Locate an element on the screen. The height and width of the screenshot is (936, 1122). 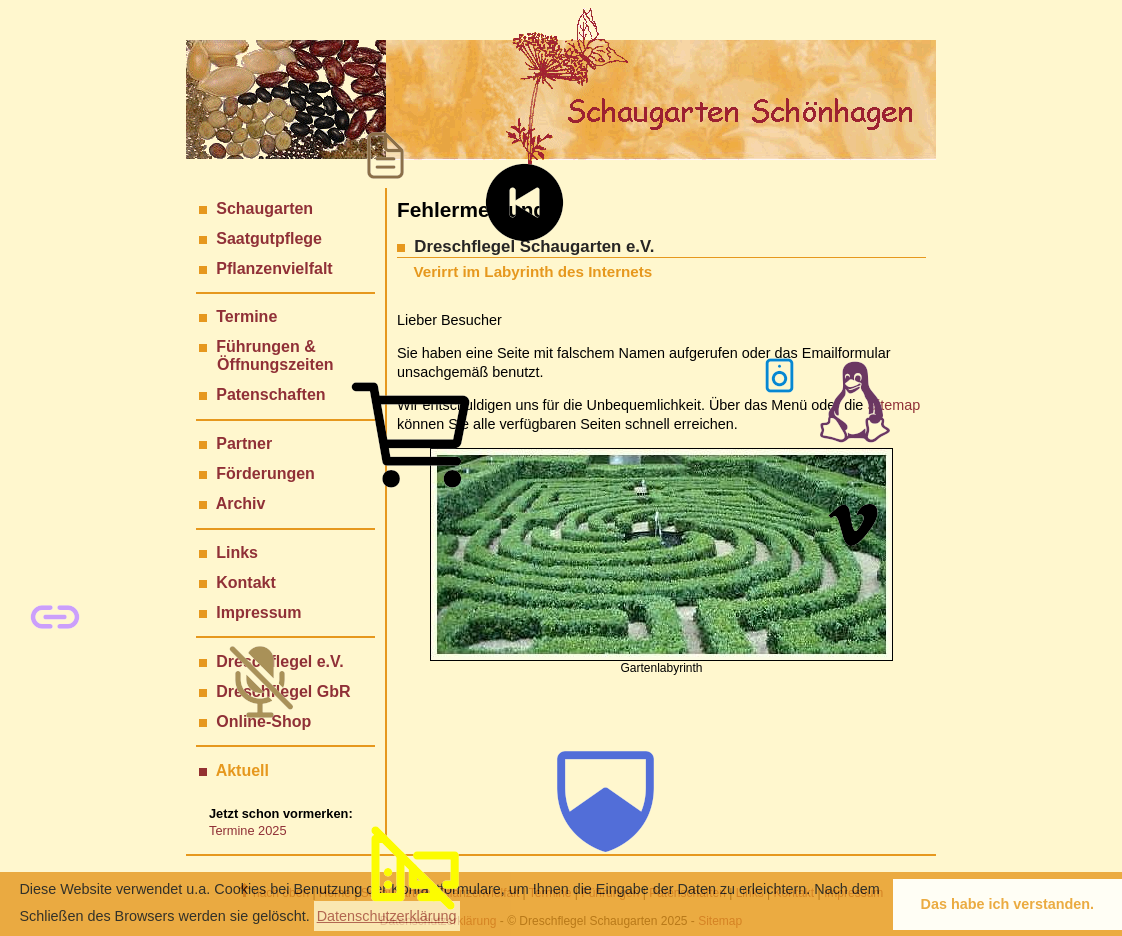
access security or protection settings is located at coordinates (605, 795).